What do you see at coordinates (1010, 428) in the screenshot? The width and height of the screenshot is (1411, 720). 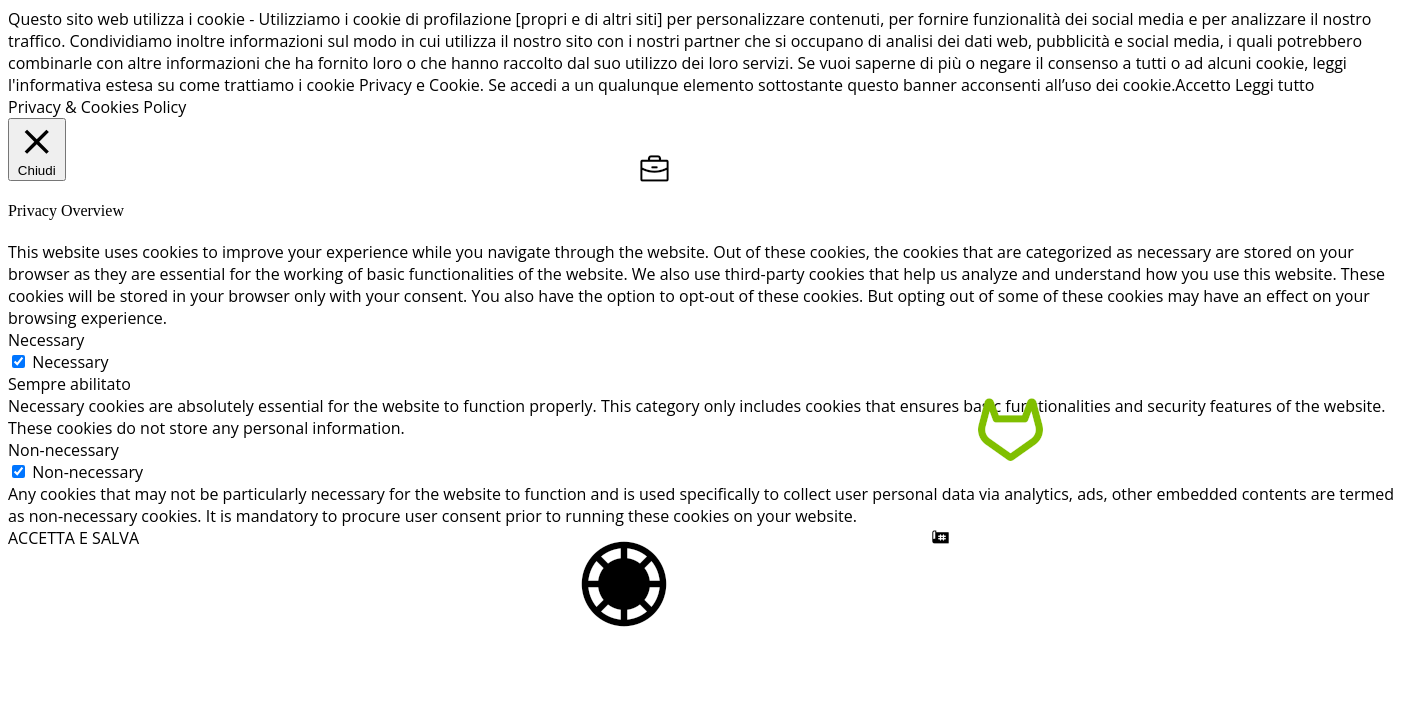 I see `open gitlab repository` at bounding box center [1010, 428].